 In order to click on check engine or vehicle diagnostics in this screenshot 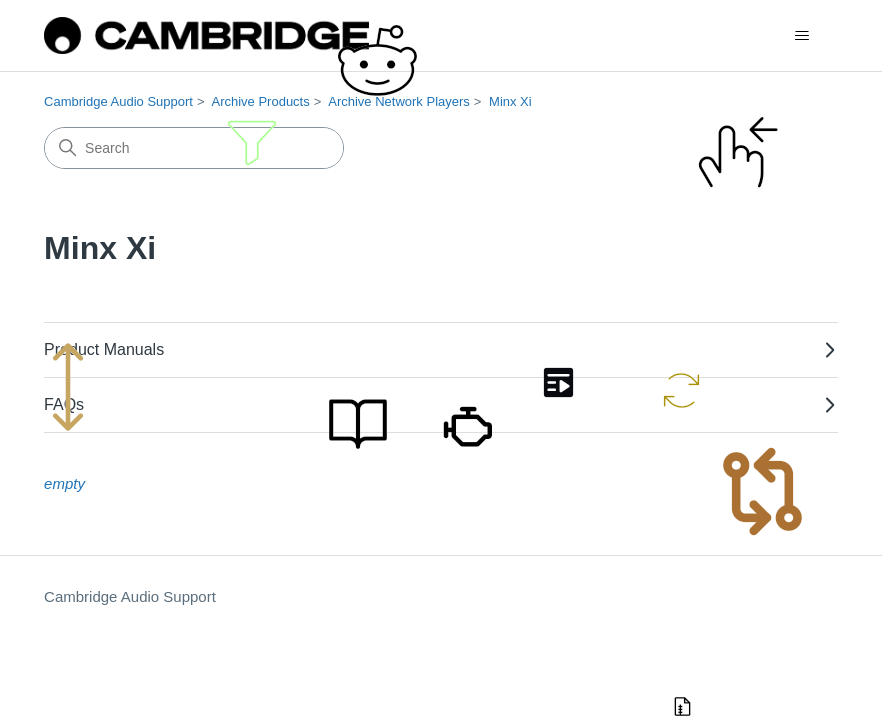, I will do `click(467, 427)`.